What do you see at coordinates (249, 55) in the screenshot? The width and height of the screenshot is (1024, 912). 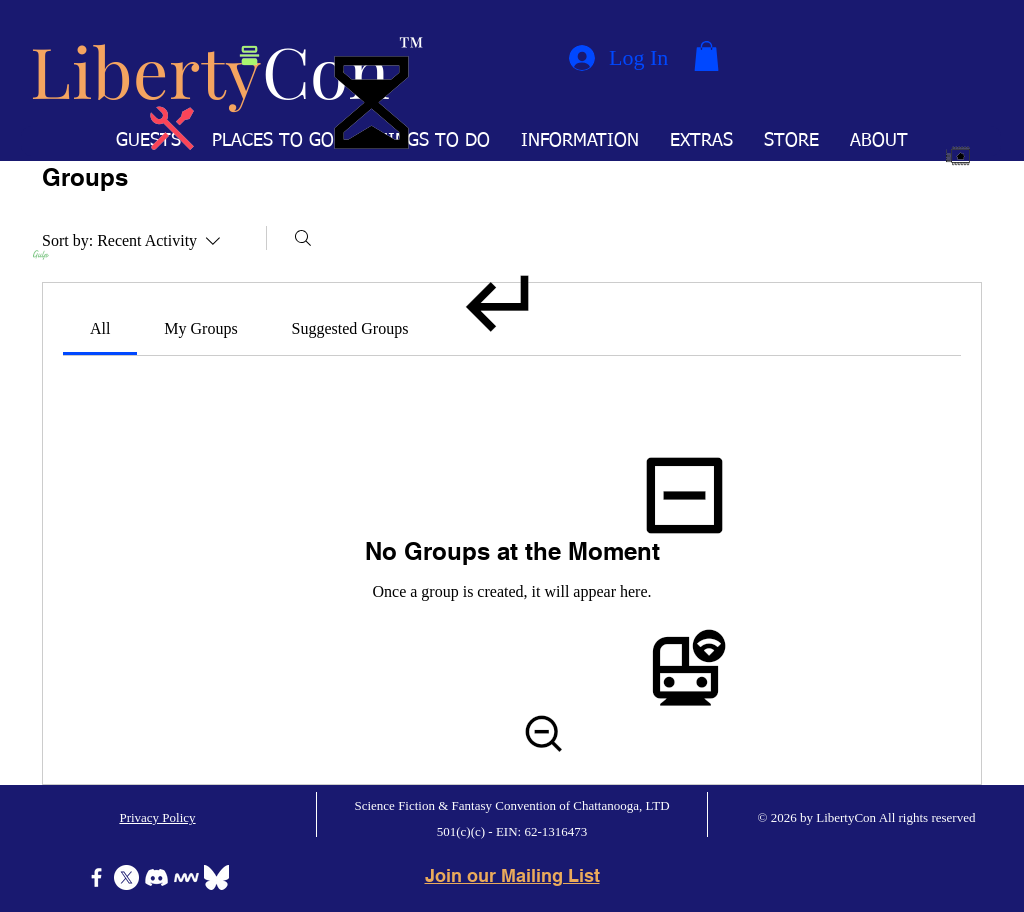 I see `flip content vertically` at bounding box center [249, 55].